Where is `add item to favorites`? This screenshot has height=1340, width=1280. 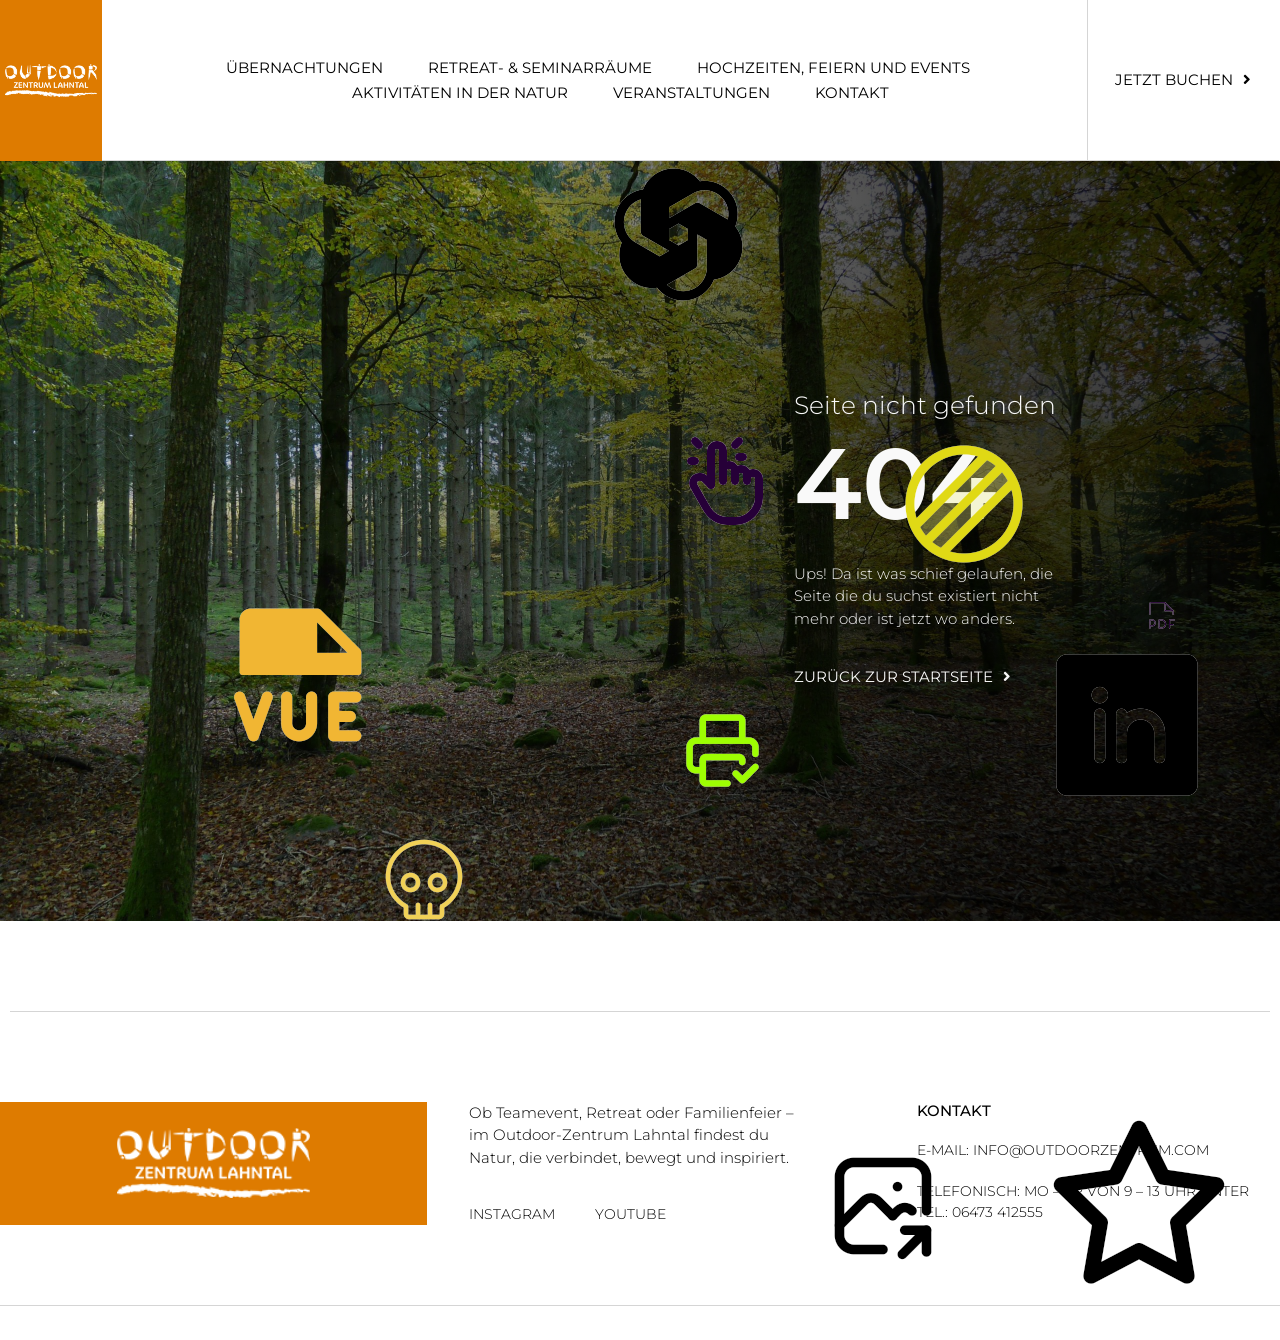 add item to favorites is located at coordinates (1139, 1206).